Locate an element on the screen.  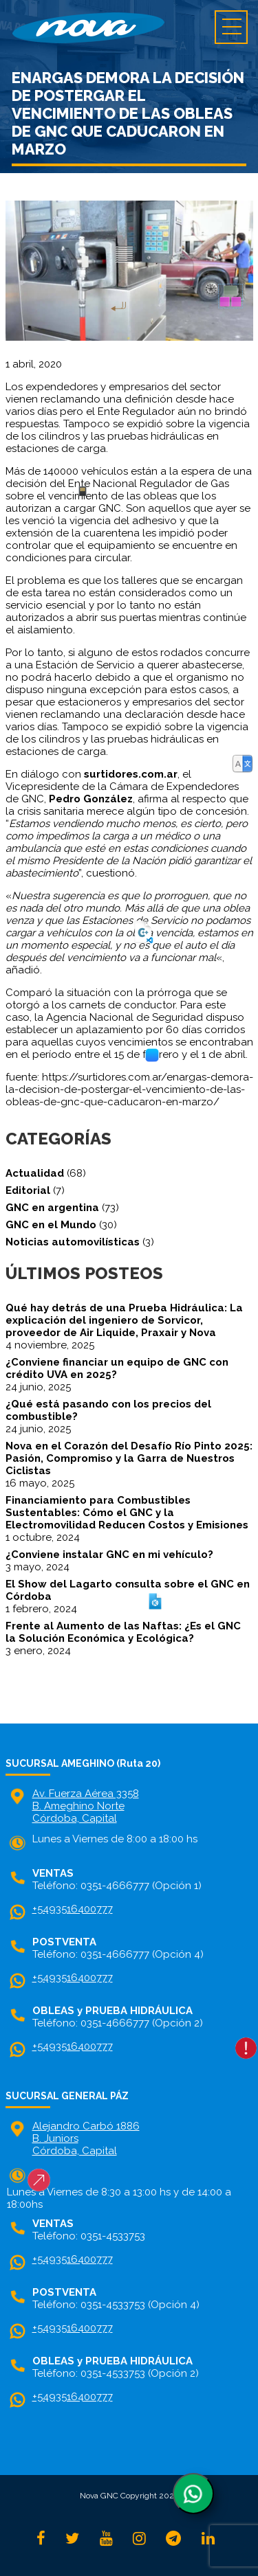
indicates a symbolic link or shortcut to another file is located at coordinates (39, 2180).